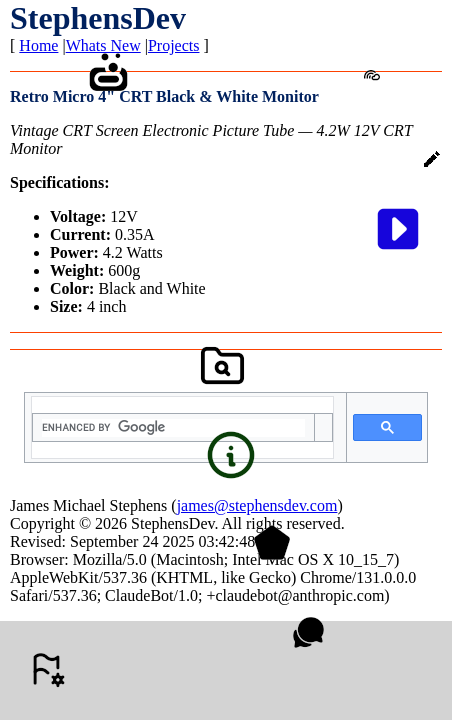 The height and width of the screenshot is (720, 452). Describe the element at coordinates (398, 229) in the screenshot. I see `play media or video content` at that location.